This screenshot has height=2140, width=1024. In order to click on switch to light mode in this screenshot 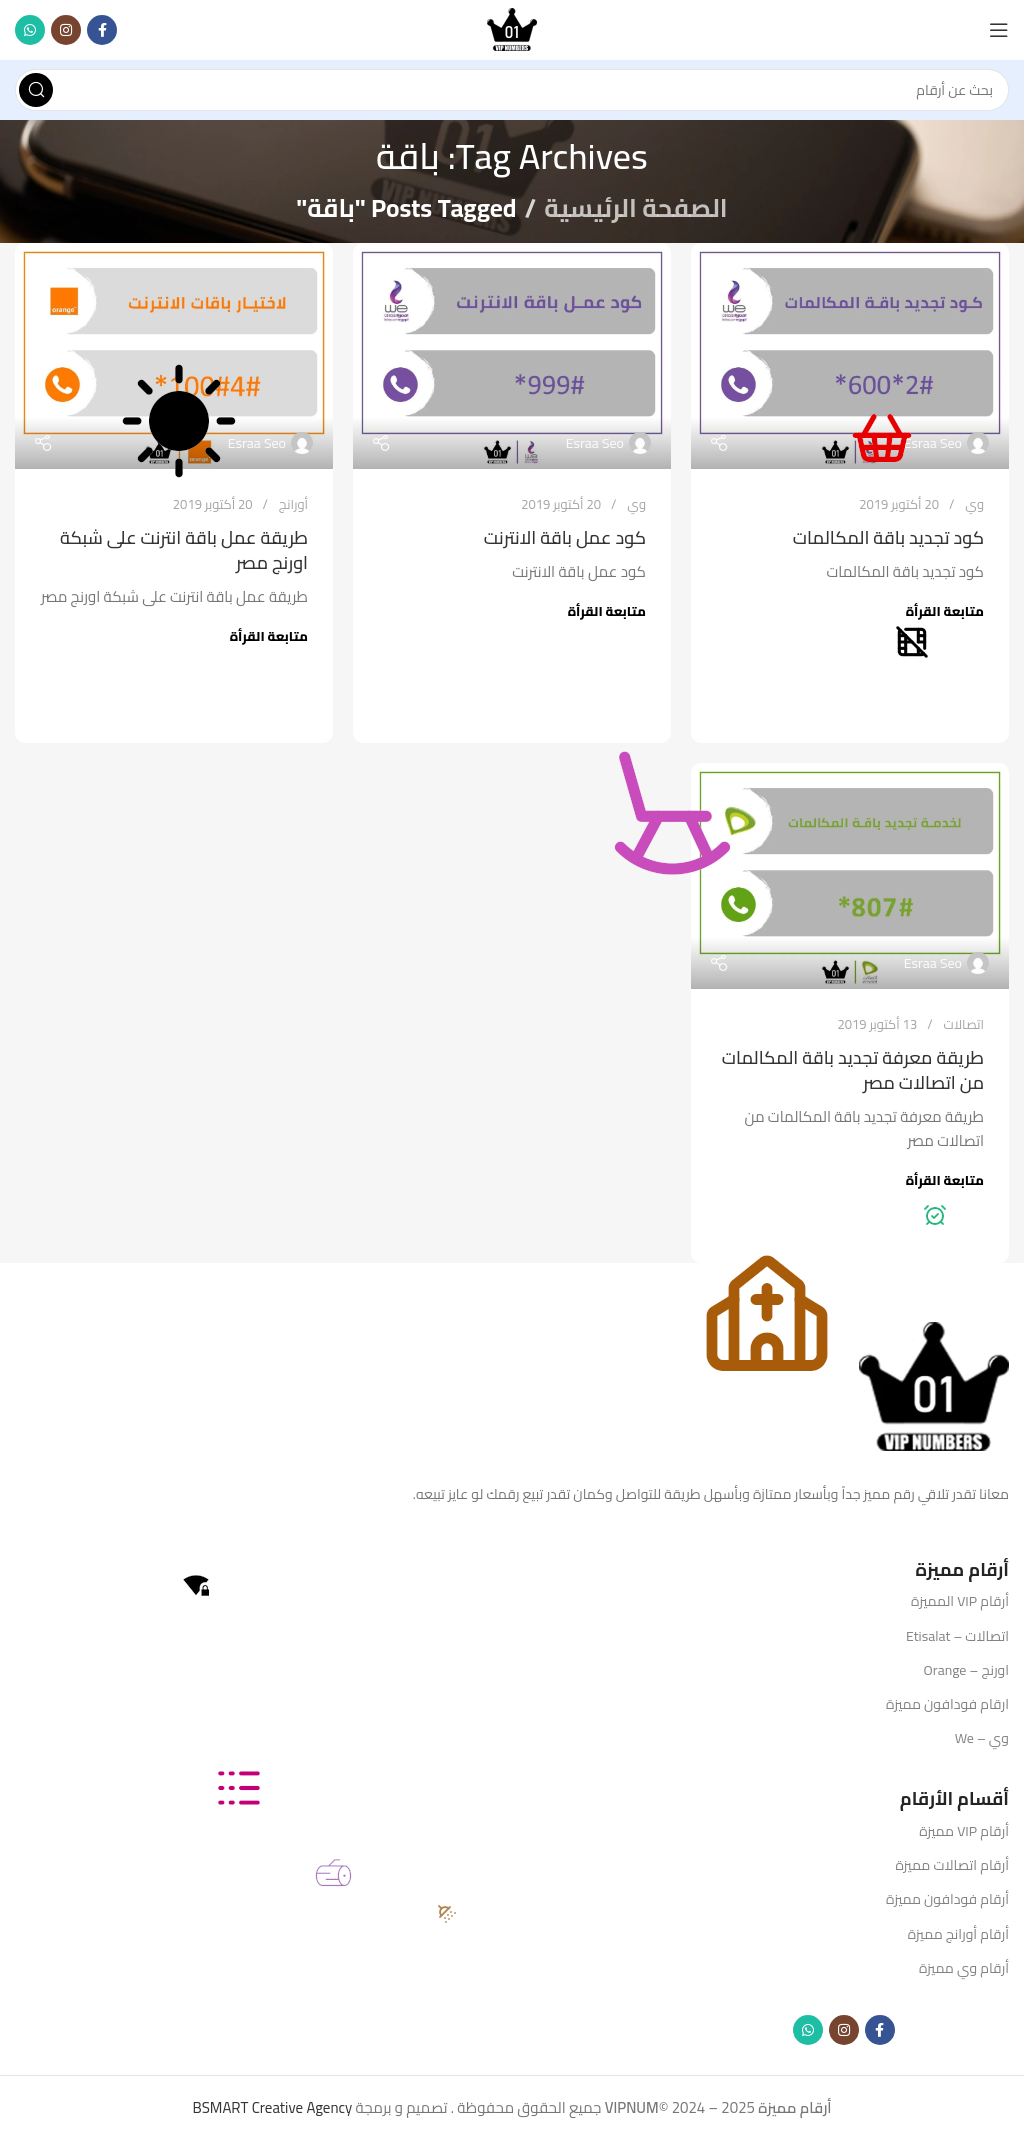, I will do `click(179, 421)`.